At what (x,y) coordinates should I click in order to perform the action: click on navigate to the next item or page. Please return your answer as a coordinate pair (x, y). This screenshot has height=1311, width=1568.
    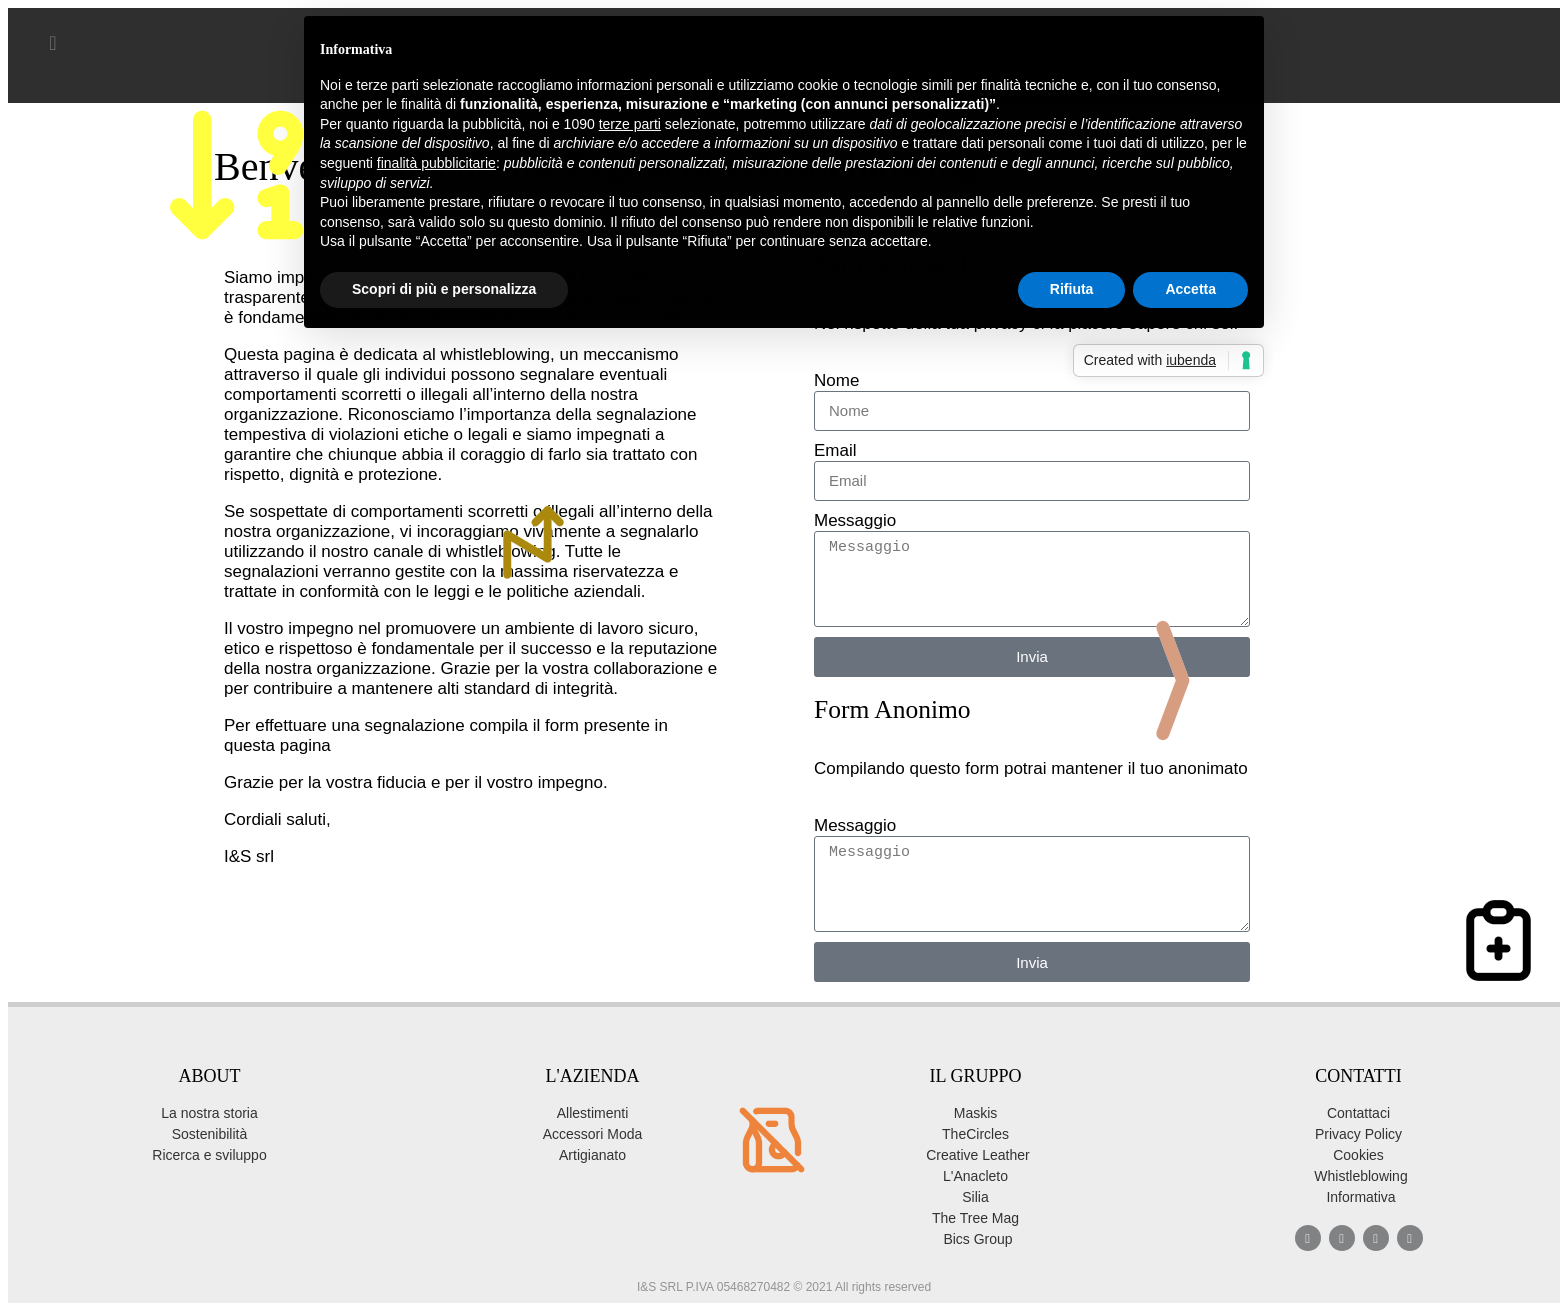
    Looking at the image, I should click on (1169, 680).